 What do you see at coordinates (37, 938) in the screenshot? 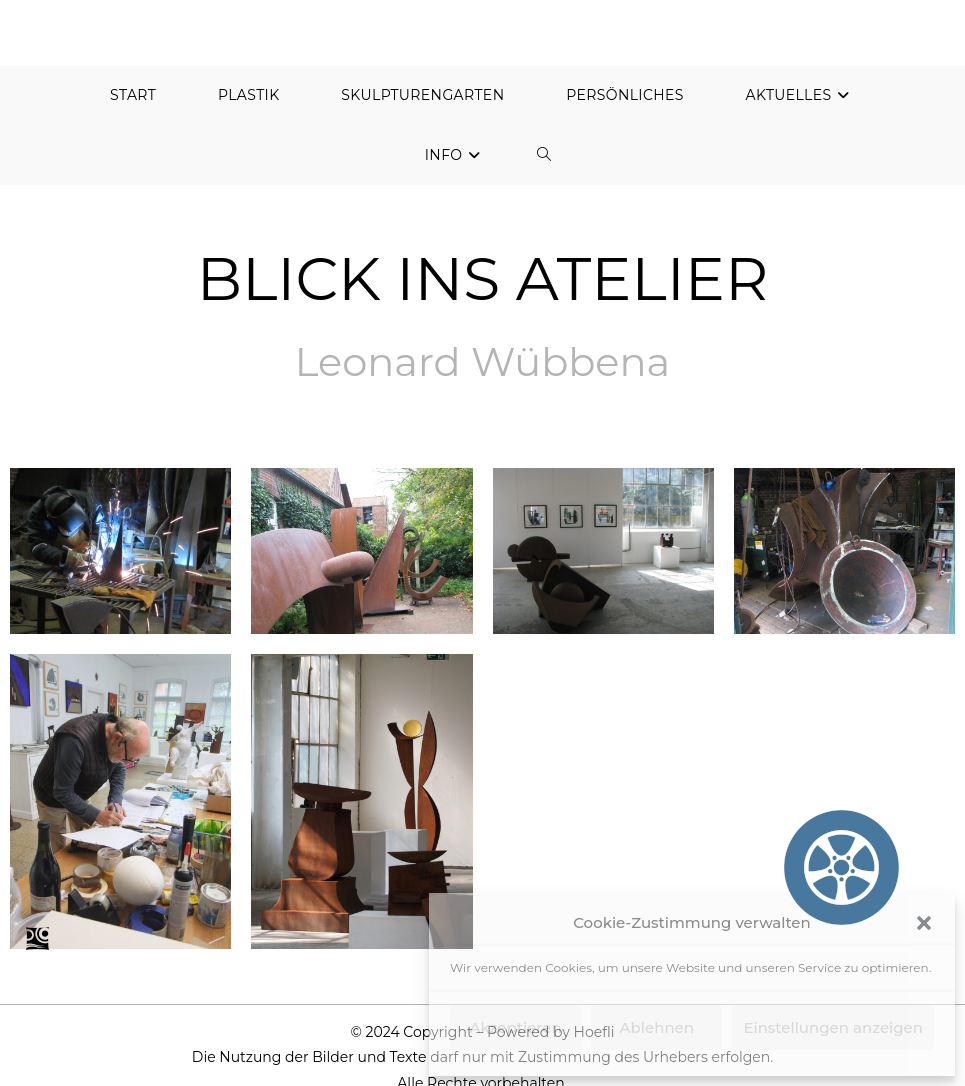
I see `decorative game UI element or background pattern` at bounding box center [37, 938].